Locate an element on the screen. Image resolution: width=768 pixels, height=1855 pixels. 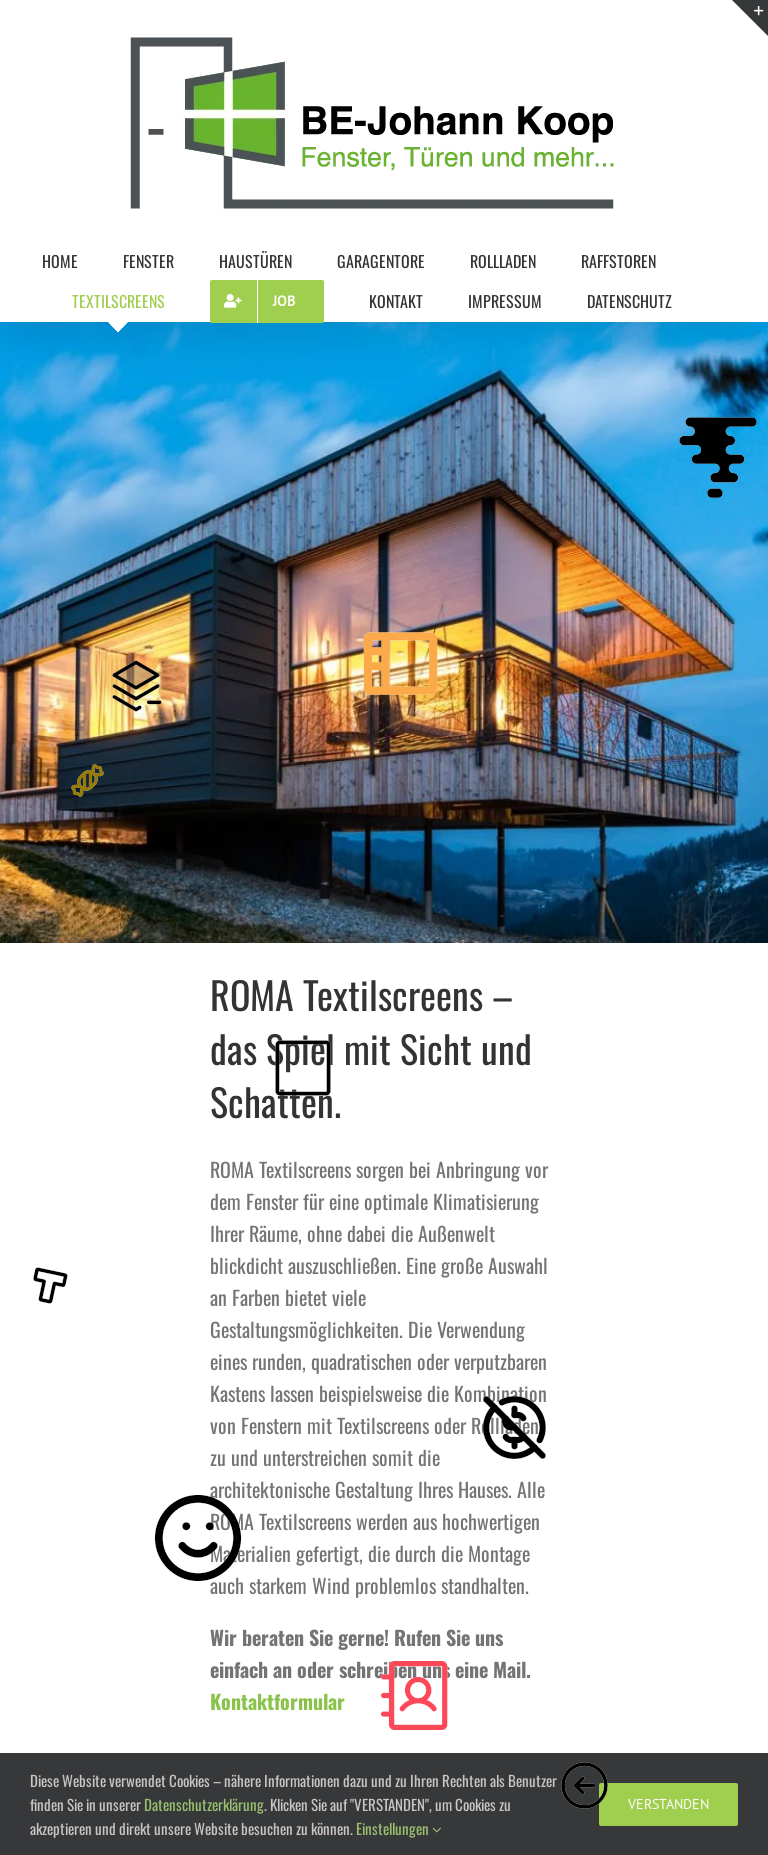
add an emoji or reaction is located at coordinates (198, 1538).